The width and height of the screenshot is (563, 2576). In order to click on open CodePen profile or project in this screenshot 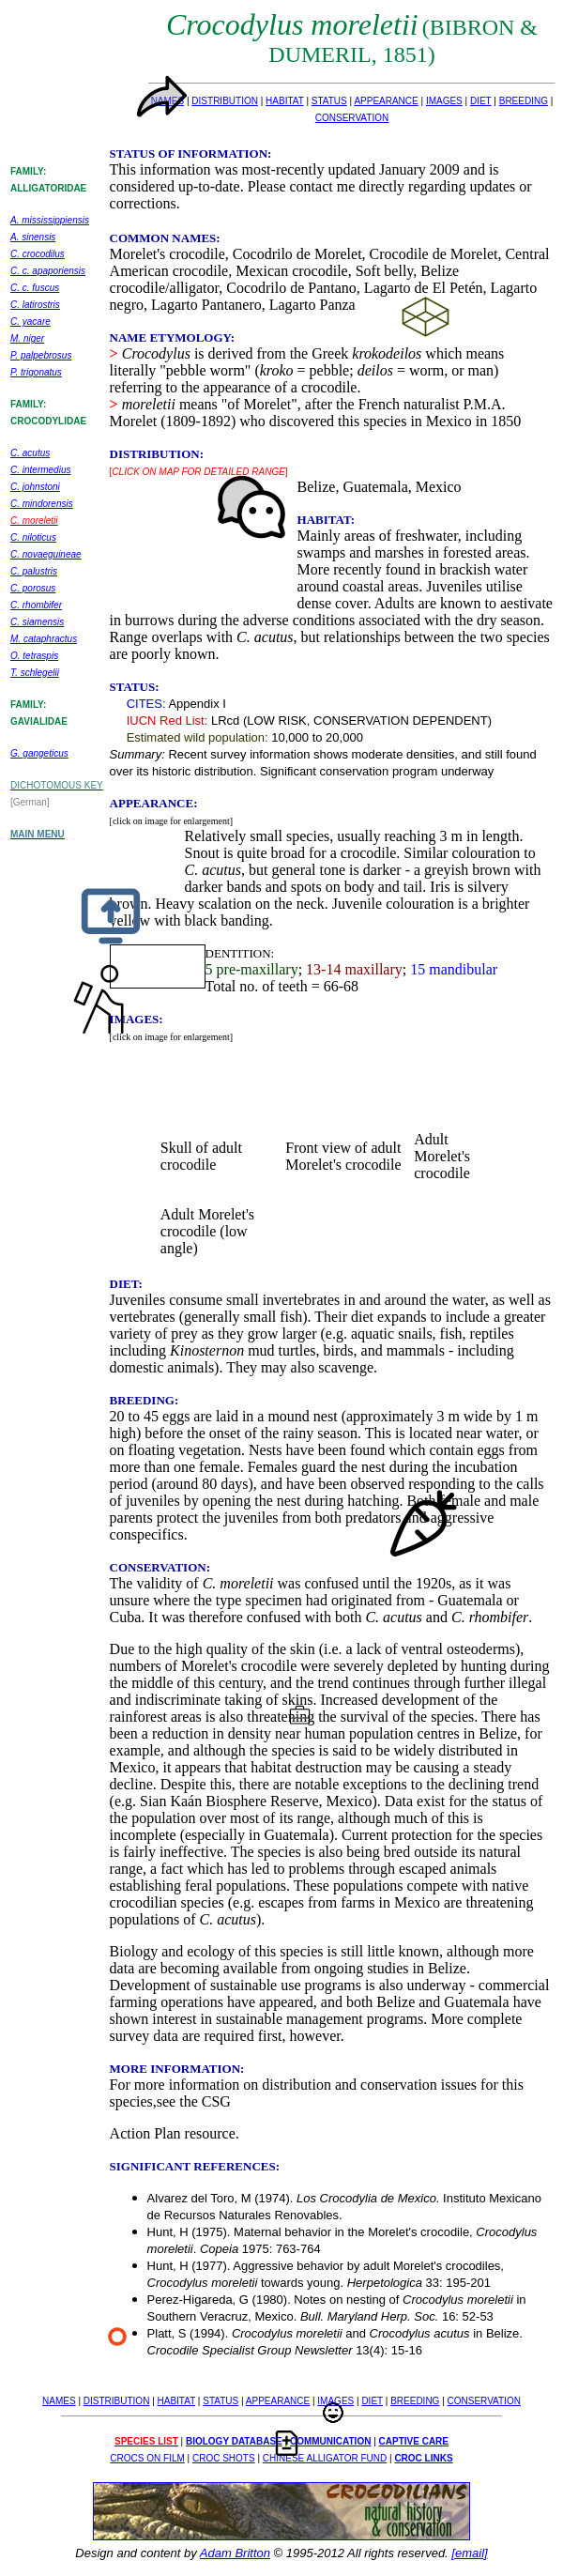, I will do `click(425, 316)`.